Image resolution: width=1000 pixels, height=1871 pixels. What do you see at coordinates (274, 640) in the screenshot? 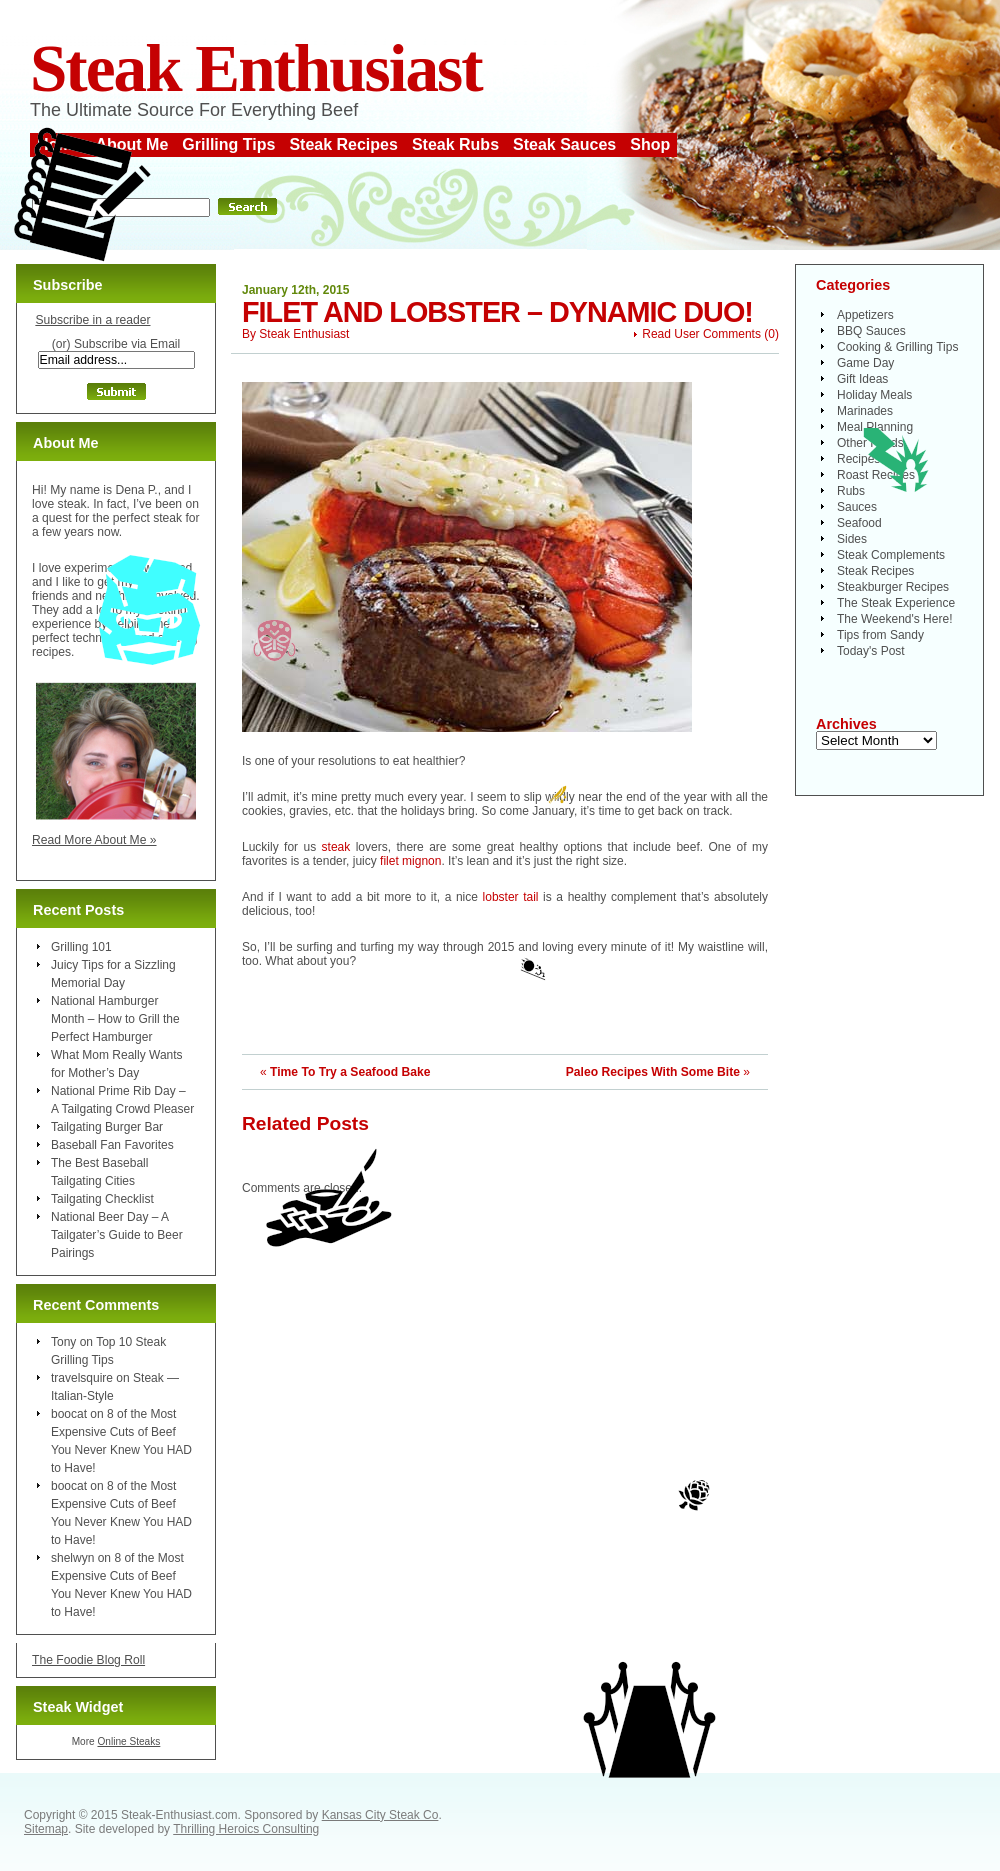
I see `access tribal or cultural game content` at bounding box center [274, 640].